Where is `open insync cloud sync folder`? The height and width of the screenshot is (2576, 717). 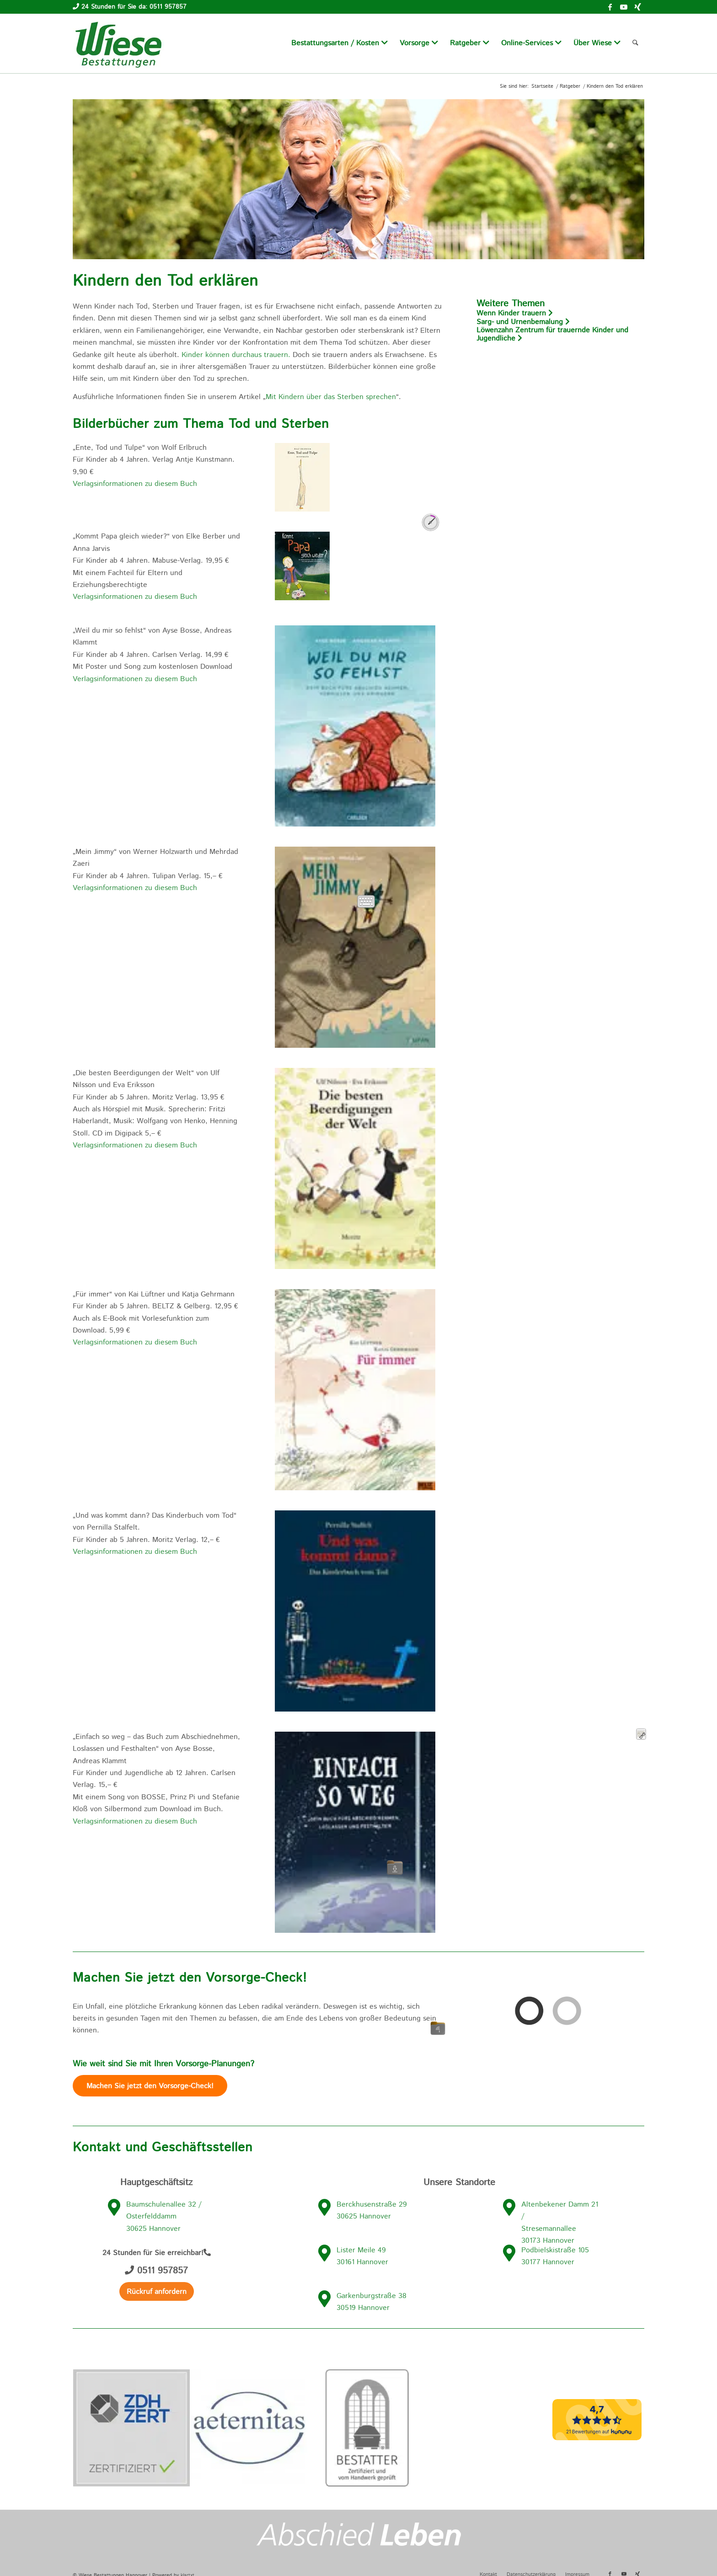
open insync cloud sync folder is located at coordinates (438, 2028).